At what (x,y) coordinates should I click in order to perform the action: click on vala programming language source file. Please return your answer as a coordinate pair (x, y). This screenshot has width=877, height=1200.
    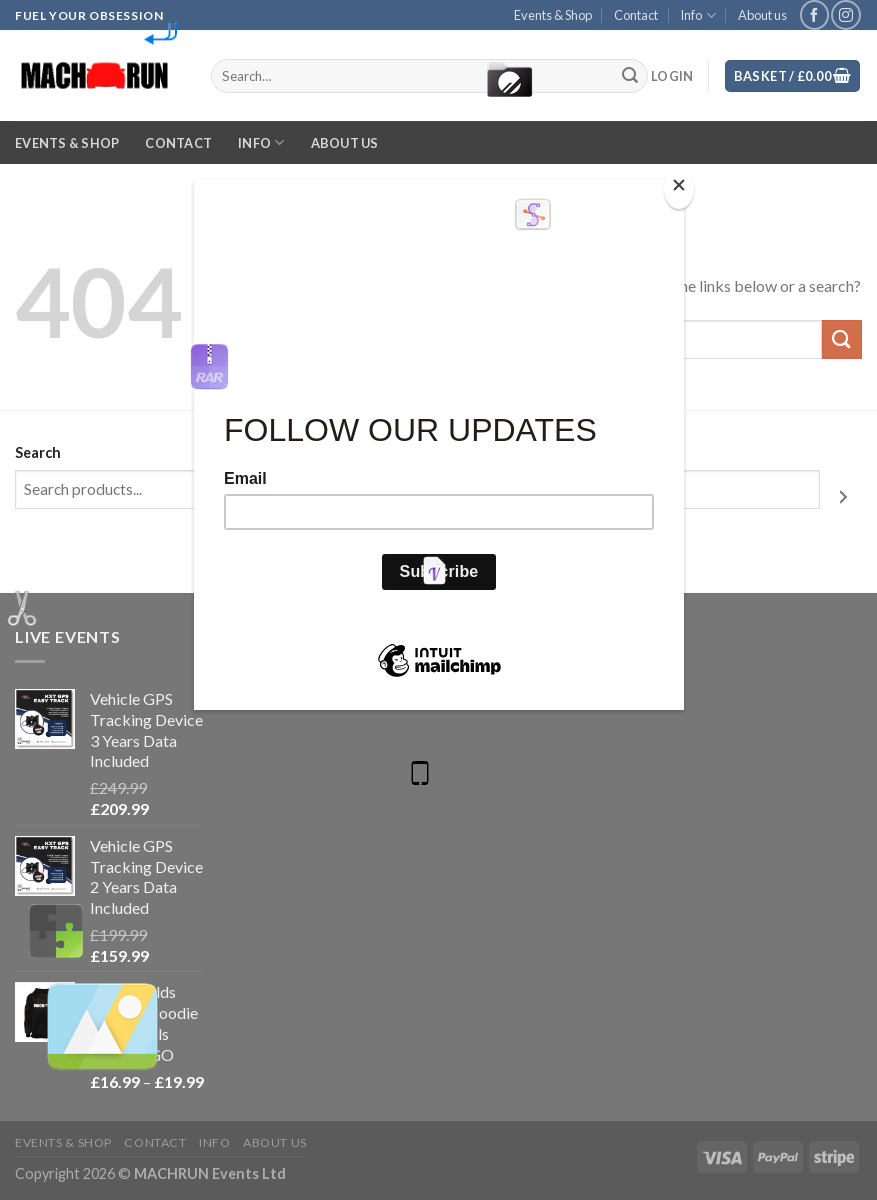
    Looking at the image, I should click on (434, 570).